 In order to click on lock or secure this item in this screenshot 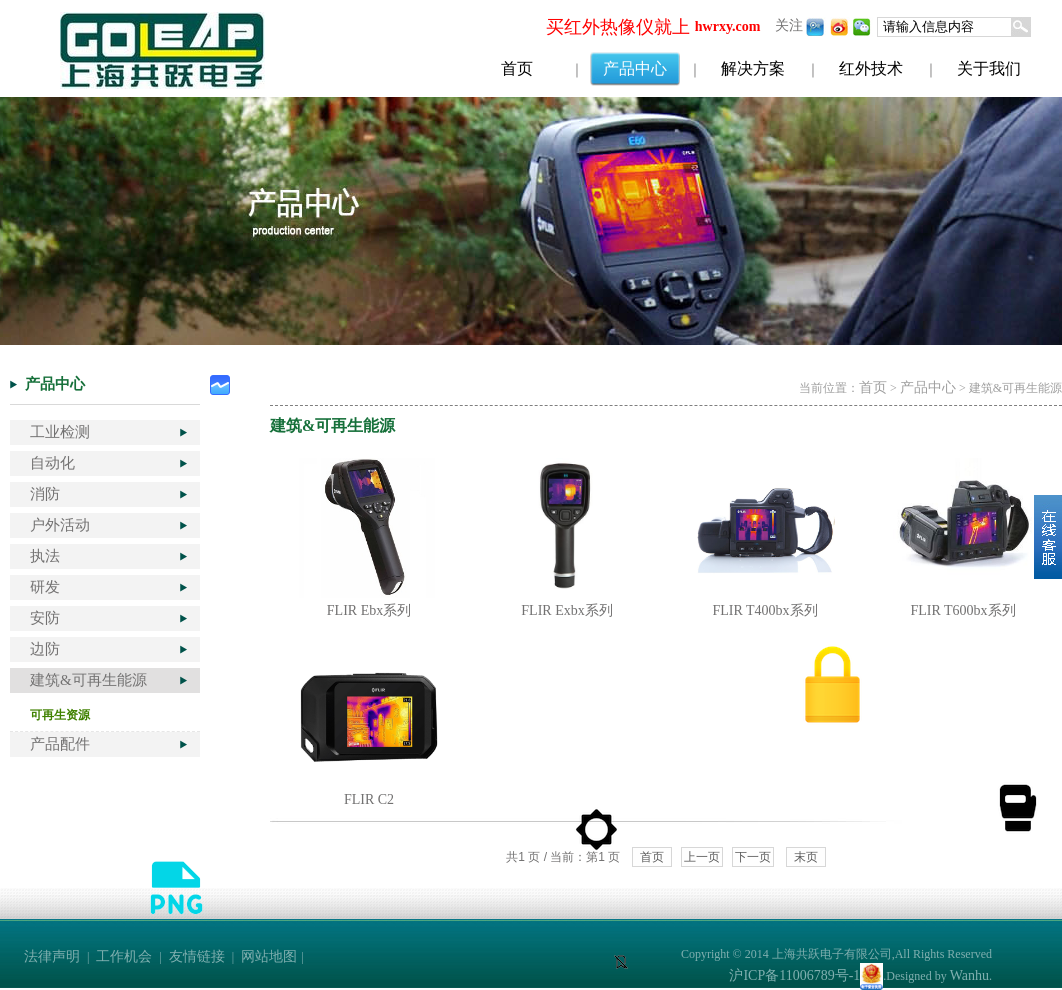, I will do `click(832, 684)`.